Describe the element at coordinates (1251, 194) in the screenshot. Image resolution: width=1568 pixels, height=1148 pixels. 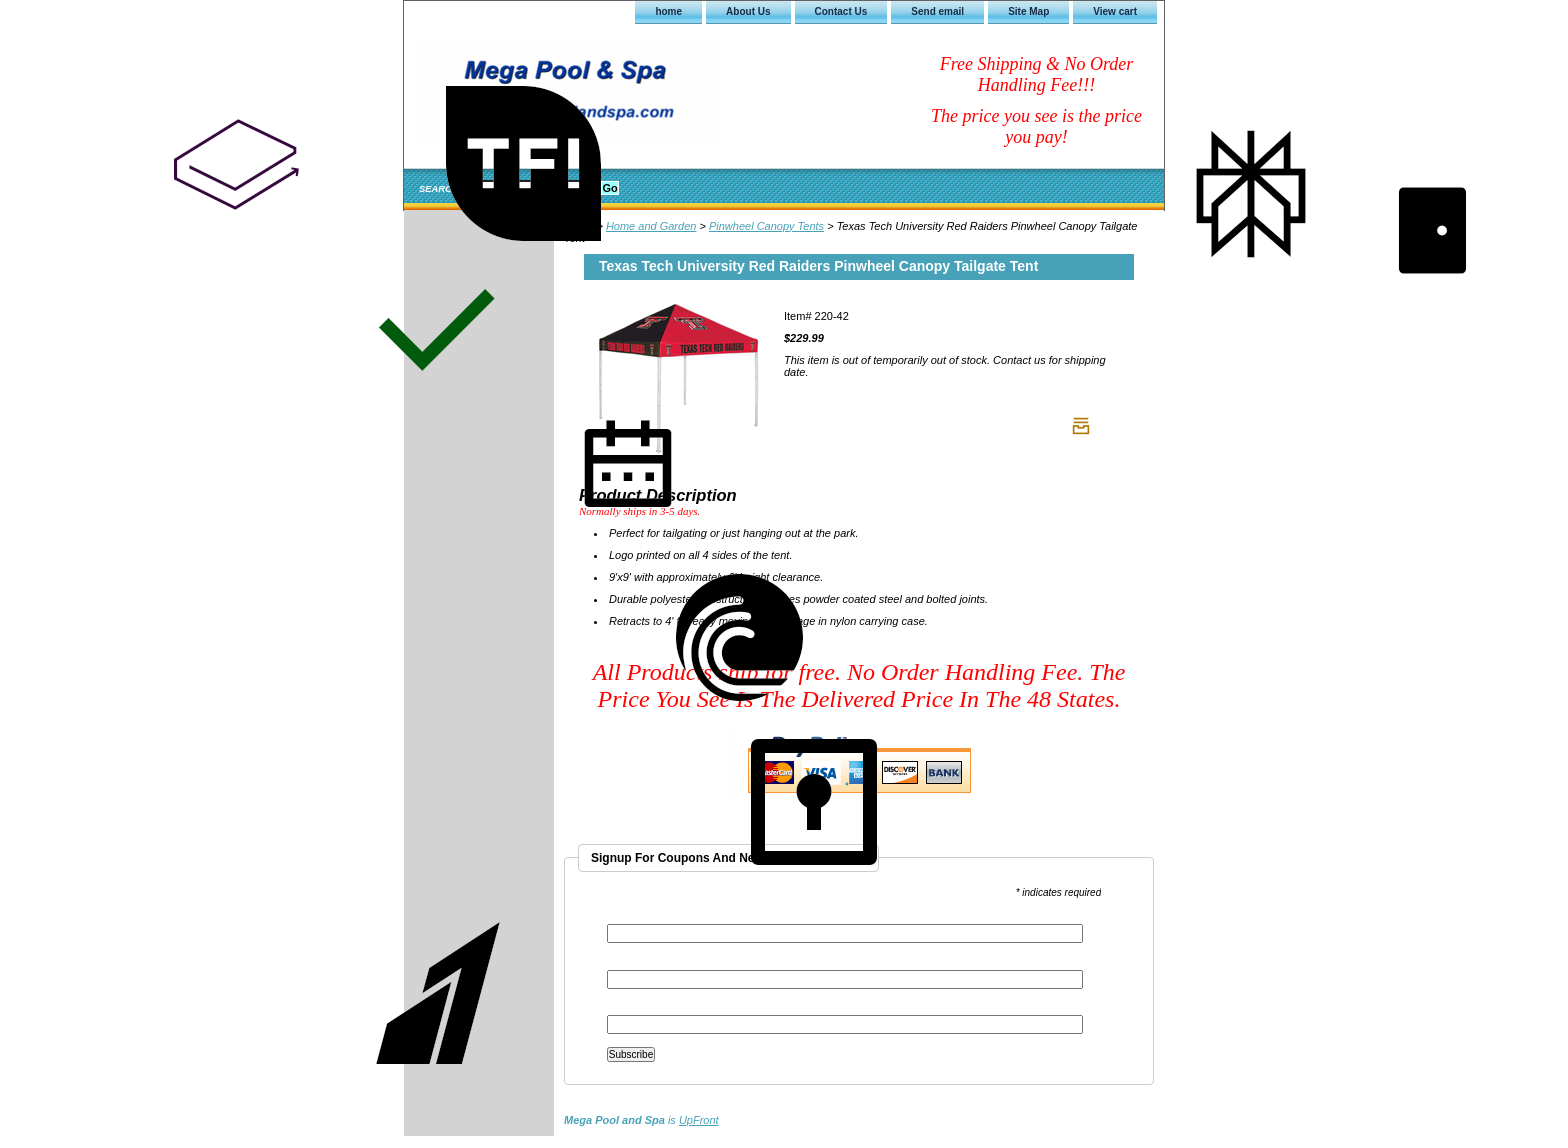
I see `open the perplexity AI app` at that location.